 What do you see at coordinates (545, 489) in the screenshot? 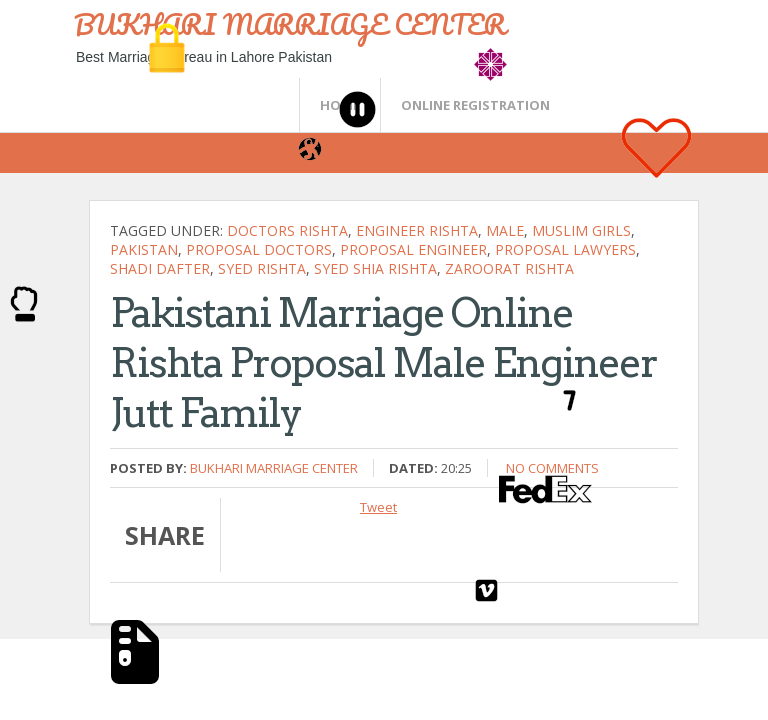
I see `fedex shipping or delivery services` at bounding box center [545, 489].